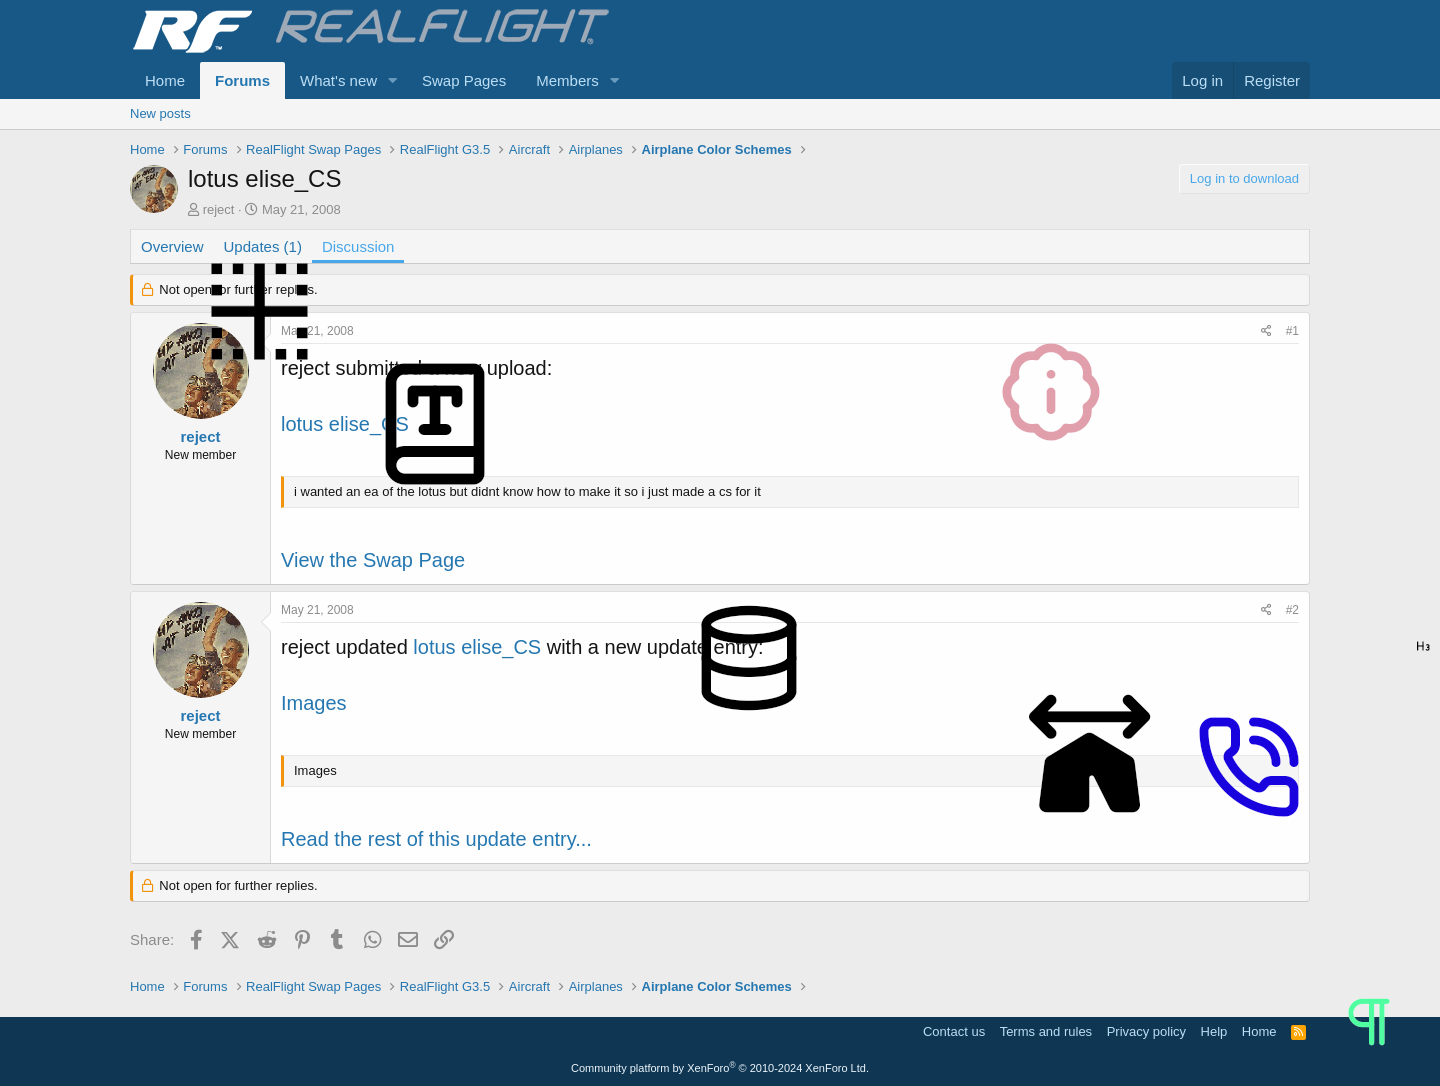  I want to click on access database management, so click(749, 658).